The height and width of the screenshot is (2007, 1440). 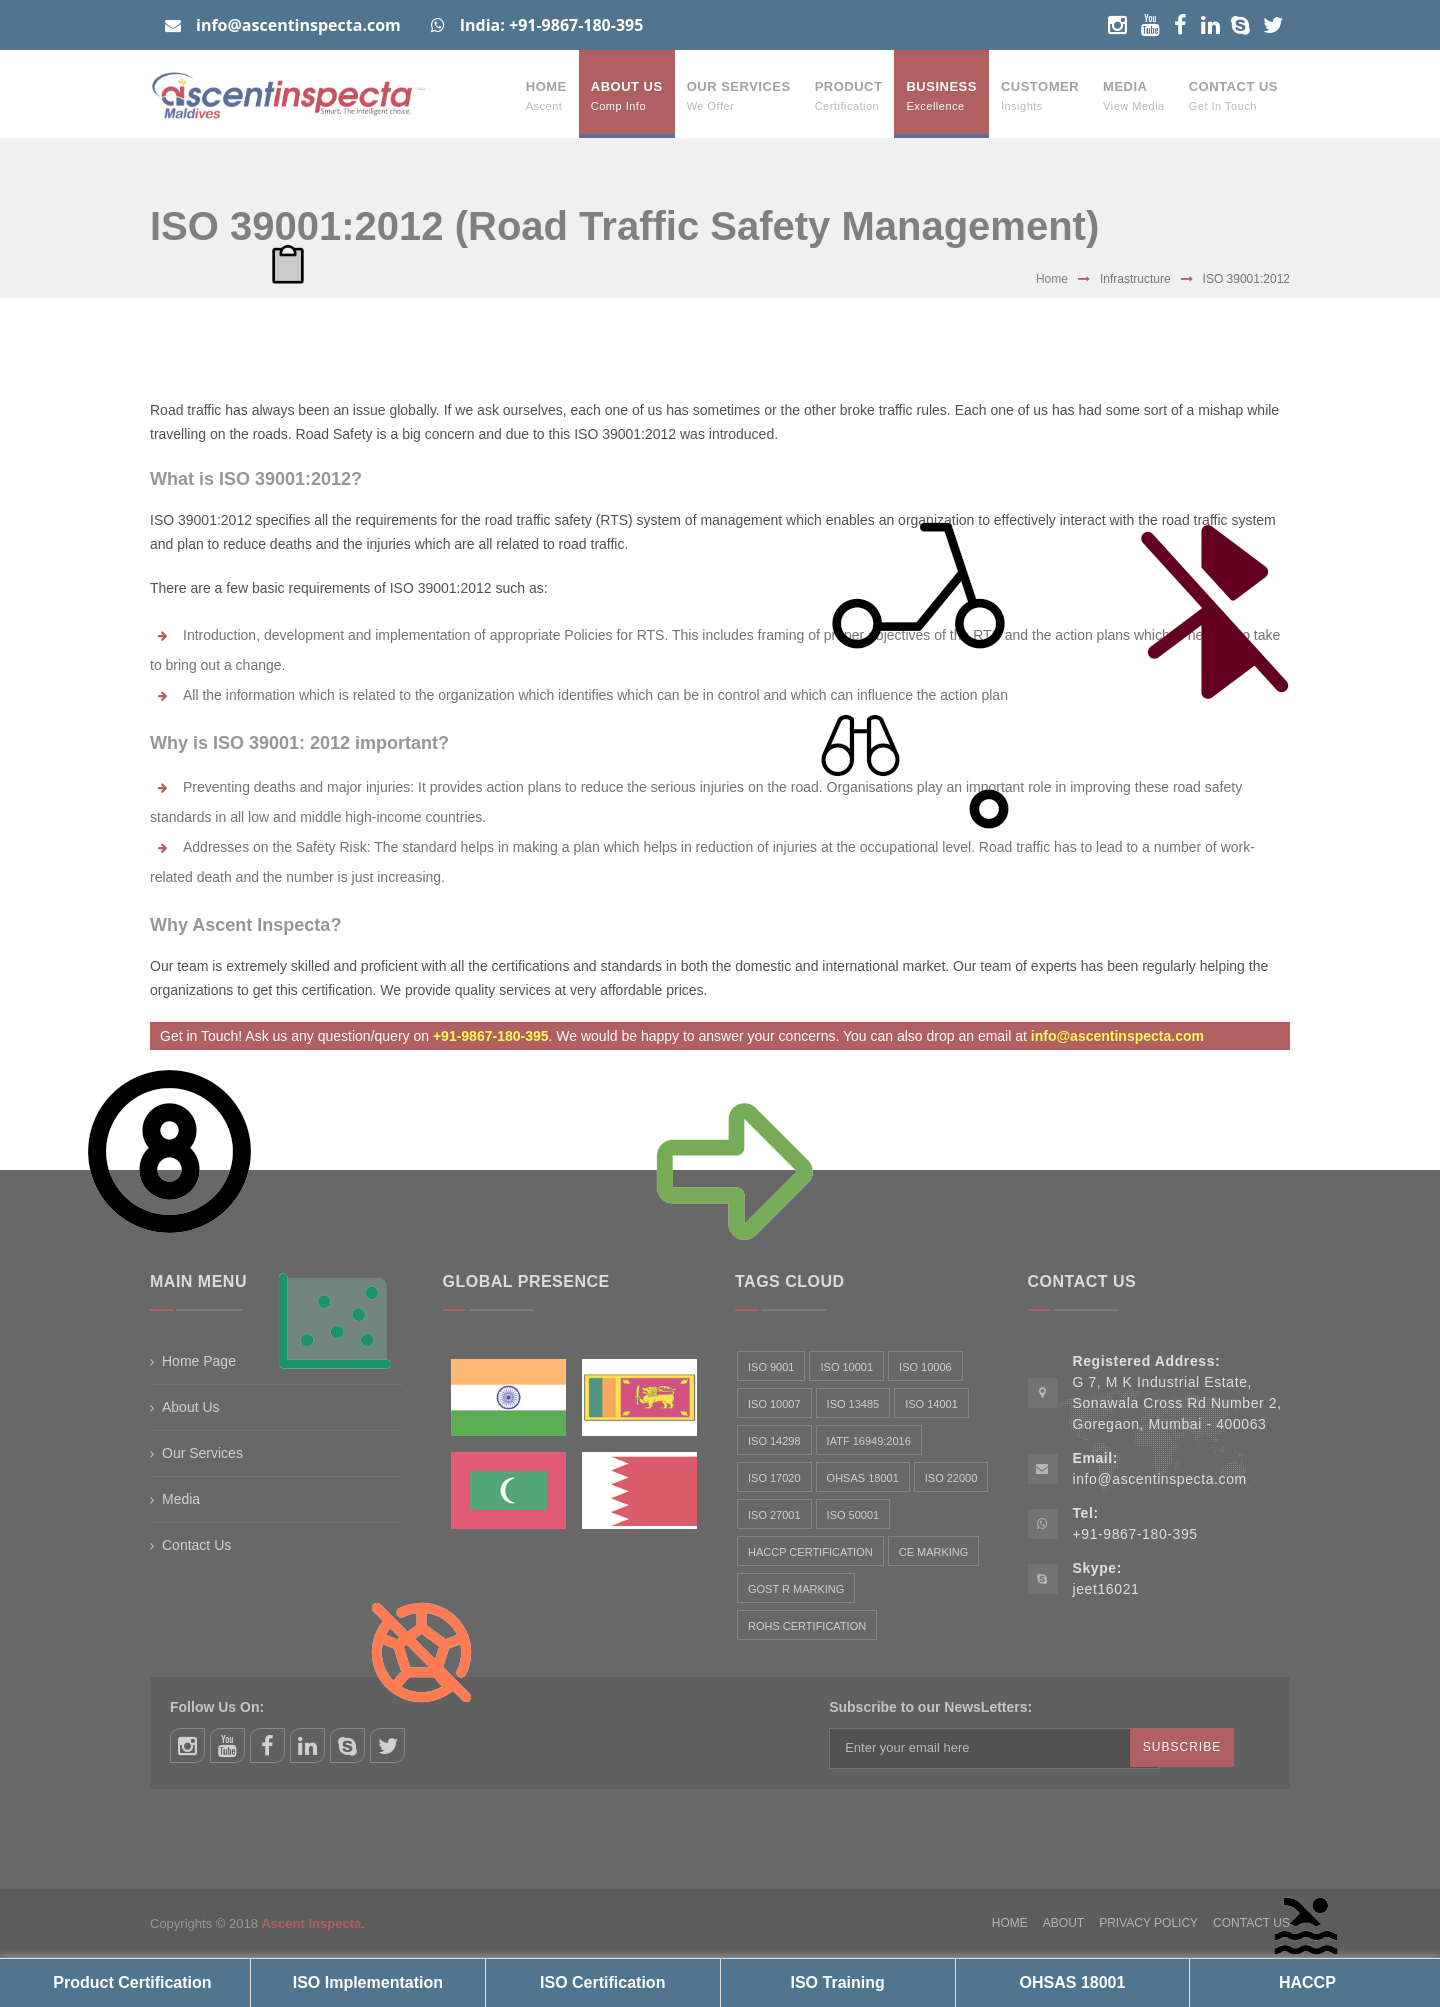 What do you see at coordinates (736, 1171) in the screenshot?
I see `navigate to the next item or page` at bounding box center [736, 1171].